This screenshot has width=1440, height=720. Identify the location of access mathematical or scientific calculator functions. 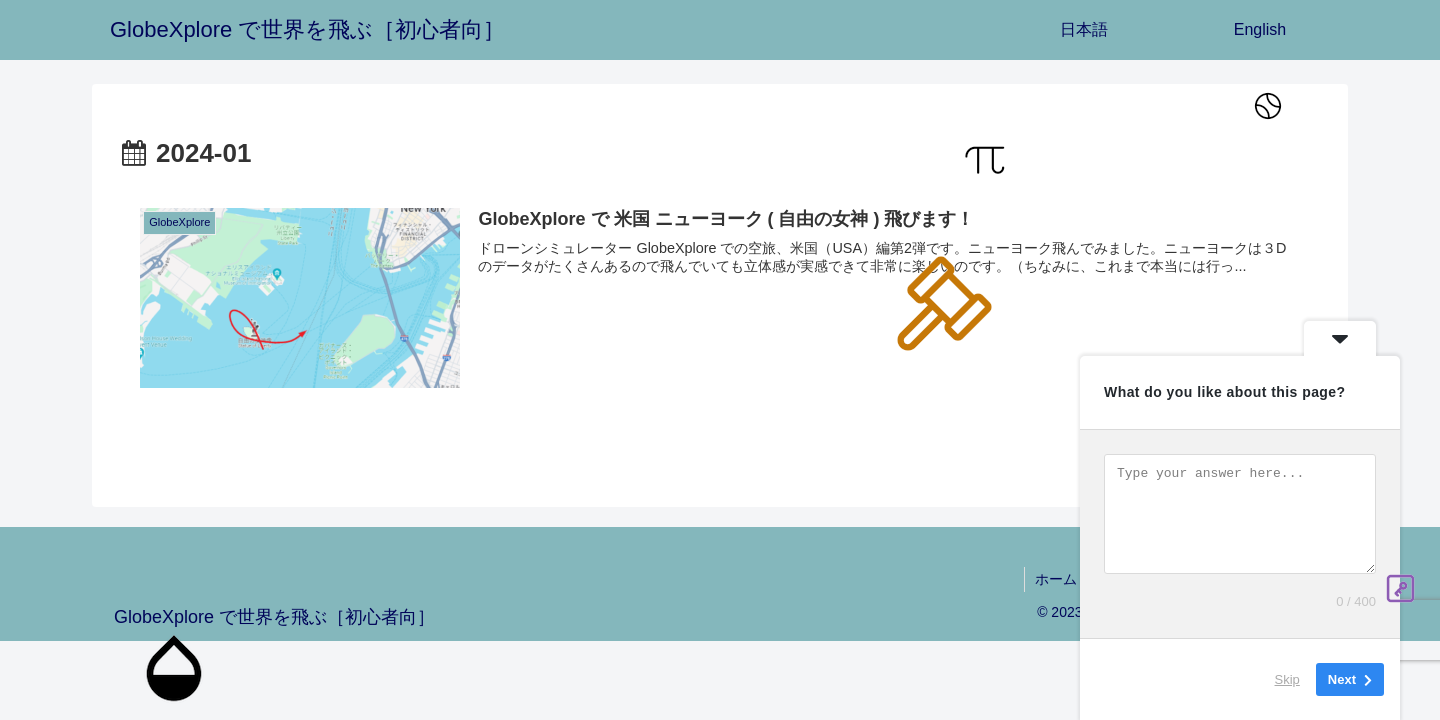
(985, 159).